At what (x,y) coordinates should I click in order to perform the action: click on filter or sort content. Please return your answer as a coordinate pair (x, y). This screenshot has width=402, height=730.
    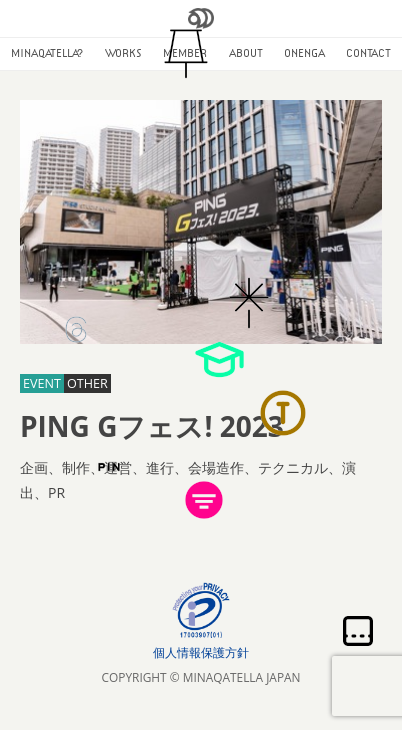
    Looking at the image, I should click on (204, 500).